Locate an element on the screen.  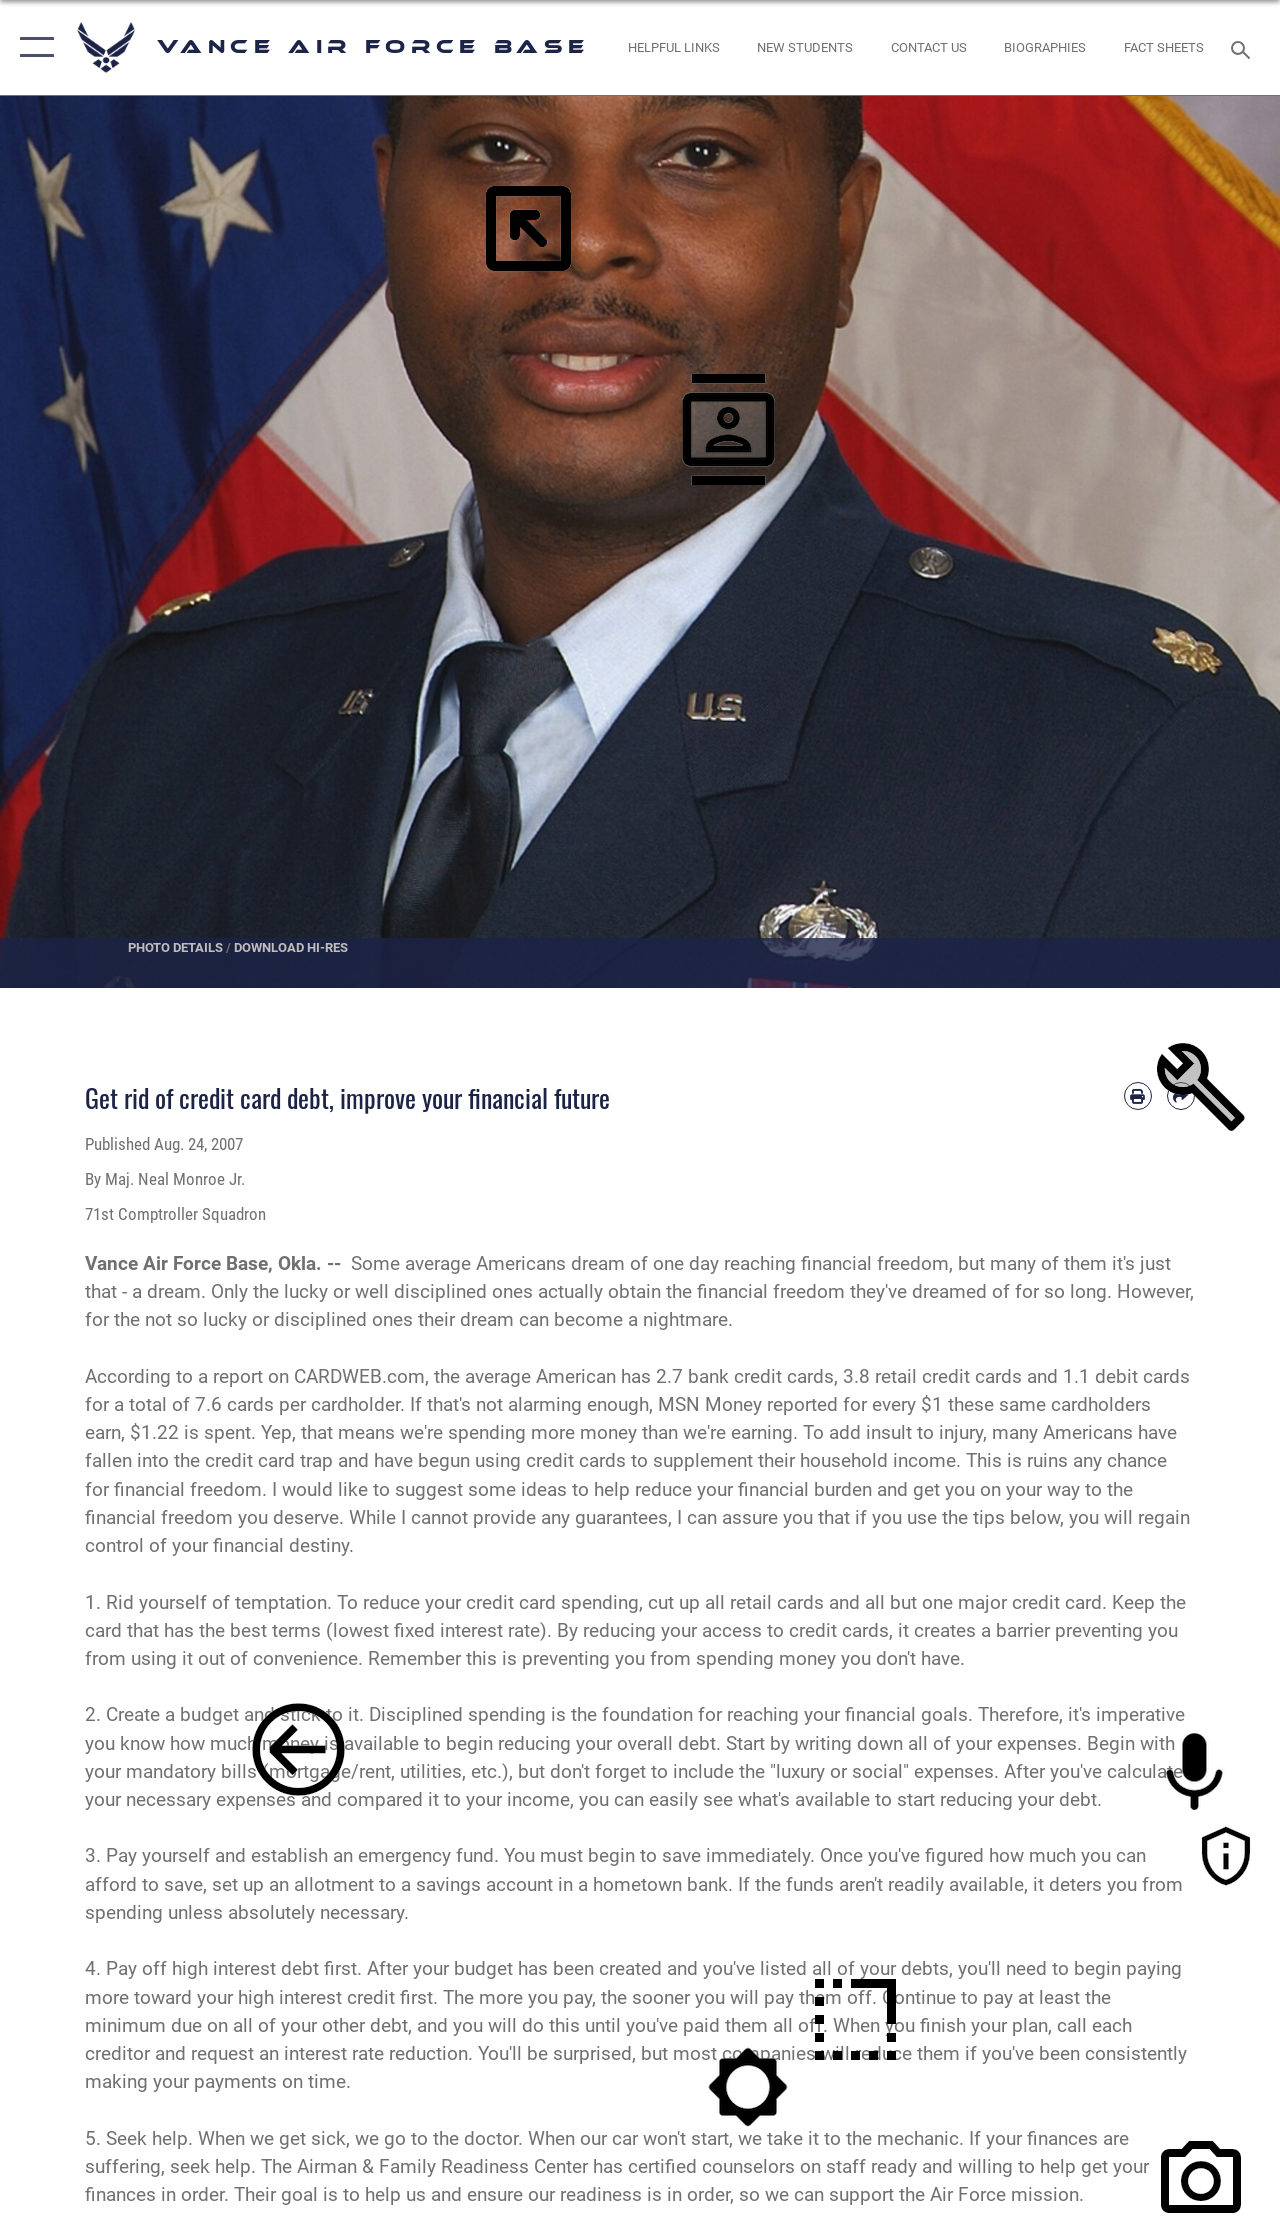
adjust screen brightness settings is located at coordinates (748, 2087).